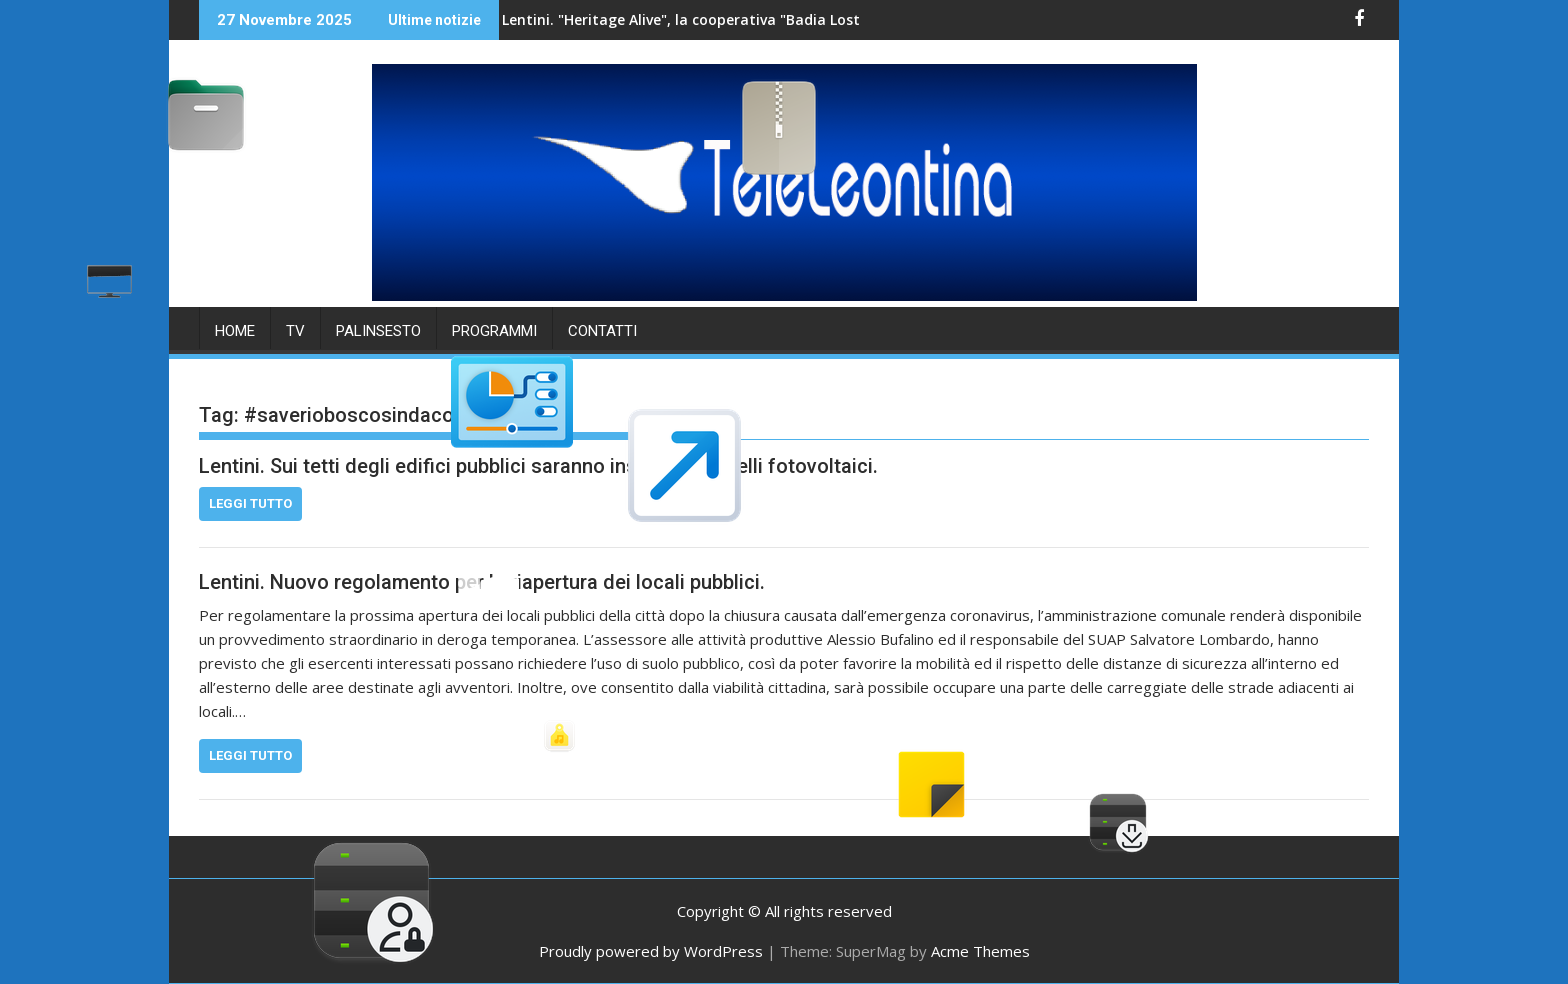 The height and width of the screenshot is (984, 1568). What do you see at coordinates (488, 579) in the screenshot?
I see `file is syncing to OneDrive cloud storage` at bounding box center [488, 579].